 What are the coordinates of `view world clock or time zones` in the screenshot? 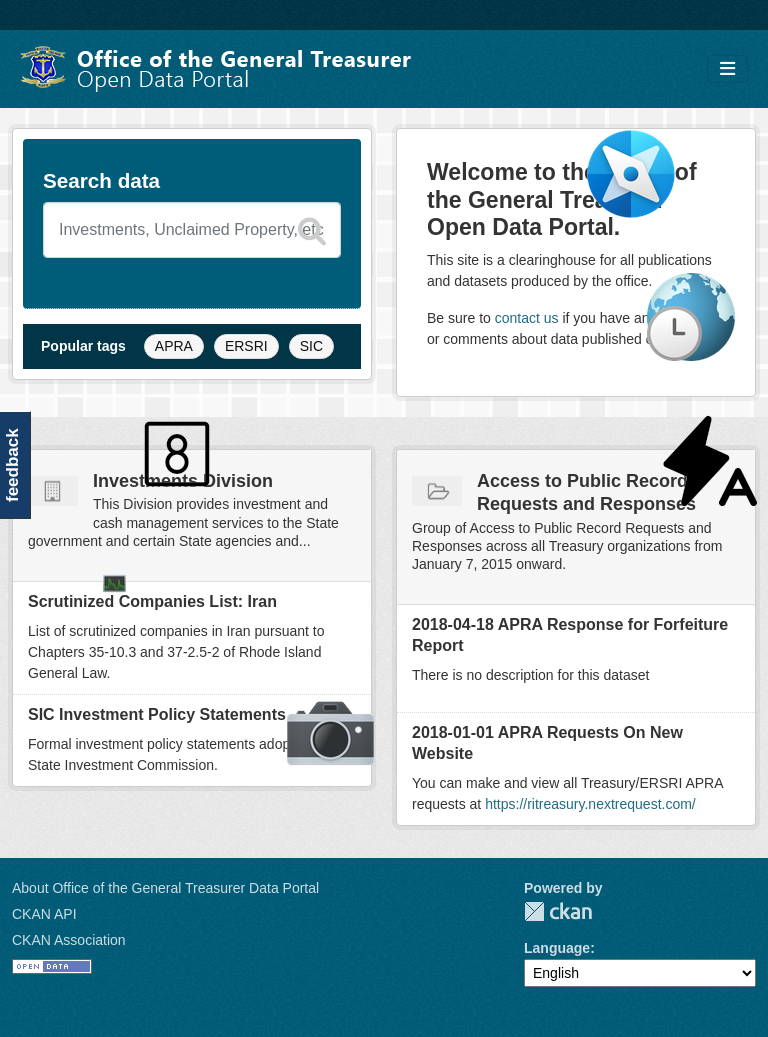 It's located at (691, 317).